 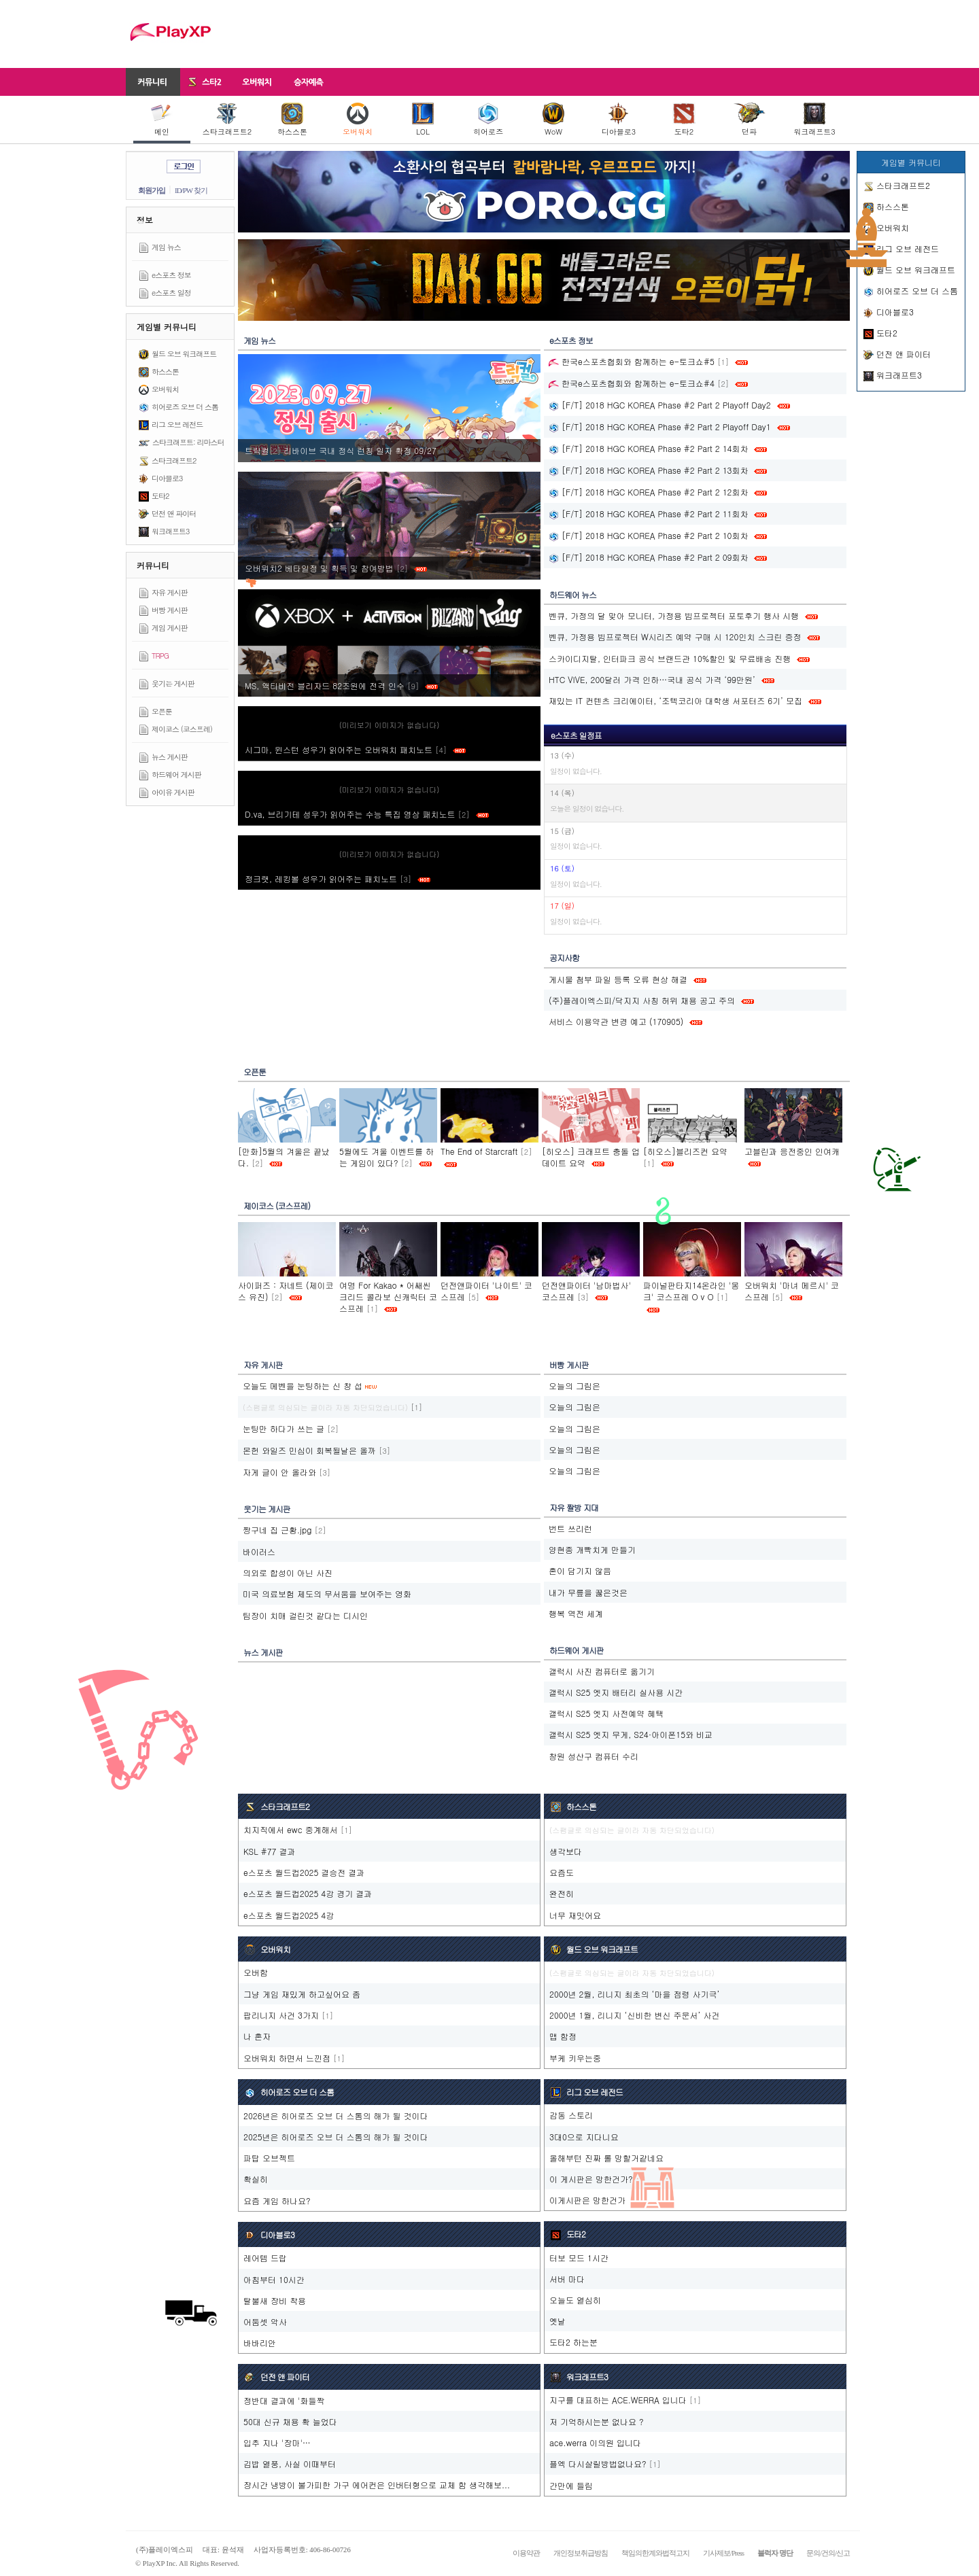 I want to click on select the bishop piece in a chess game, so click(x=866, y=237).